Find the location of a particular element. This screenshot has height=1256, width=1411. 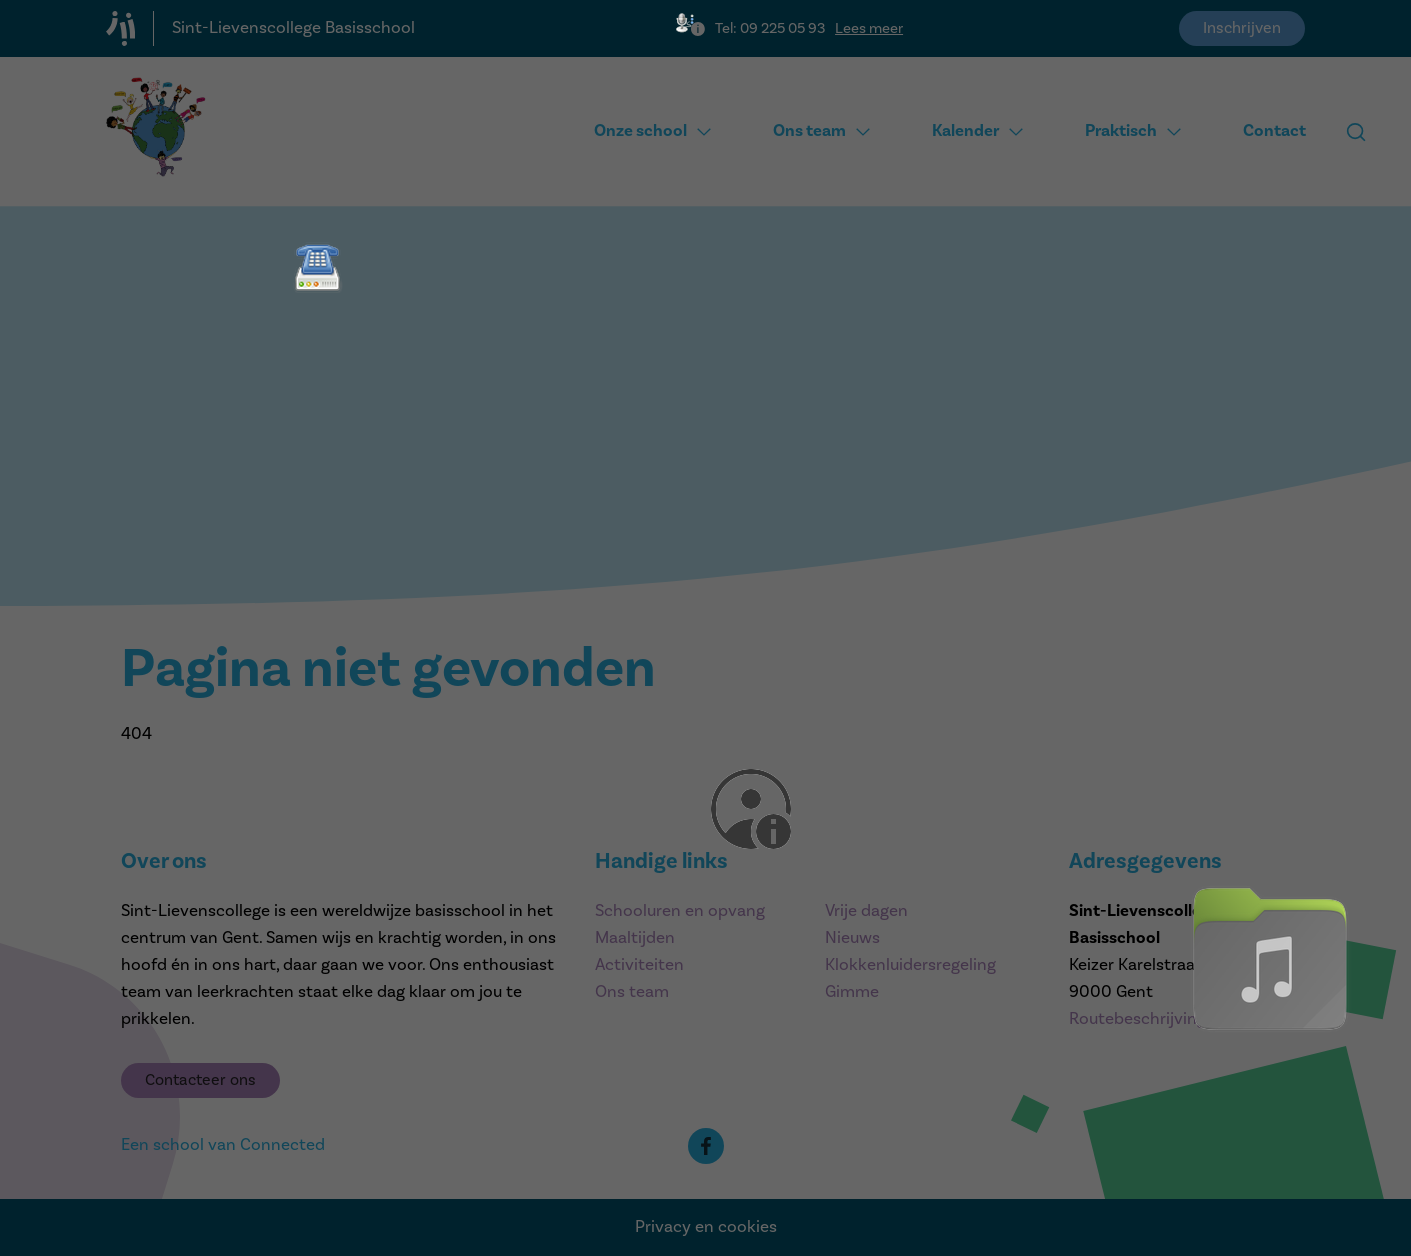

open your music folder is located at coordinates (1270, 959).